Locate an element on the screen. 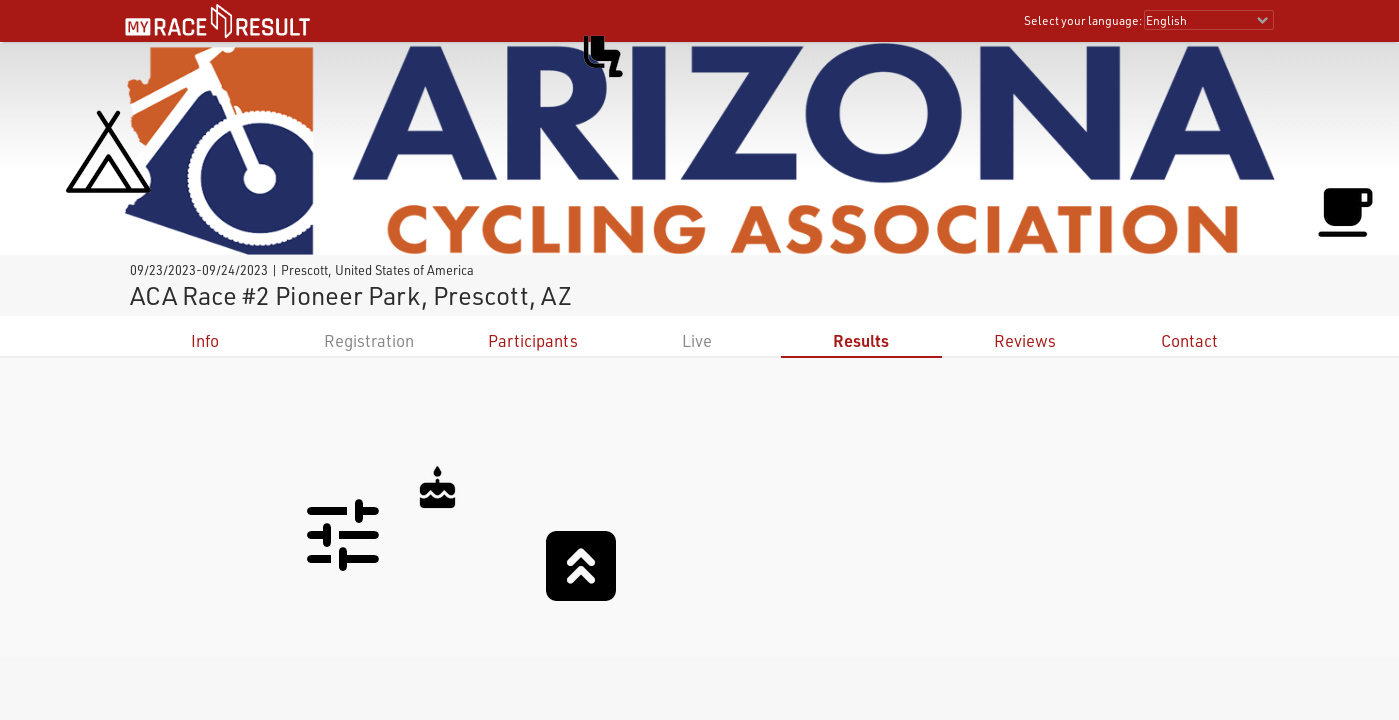  view camping or outdoor accommodations is located at coordinates (108, 156).